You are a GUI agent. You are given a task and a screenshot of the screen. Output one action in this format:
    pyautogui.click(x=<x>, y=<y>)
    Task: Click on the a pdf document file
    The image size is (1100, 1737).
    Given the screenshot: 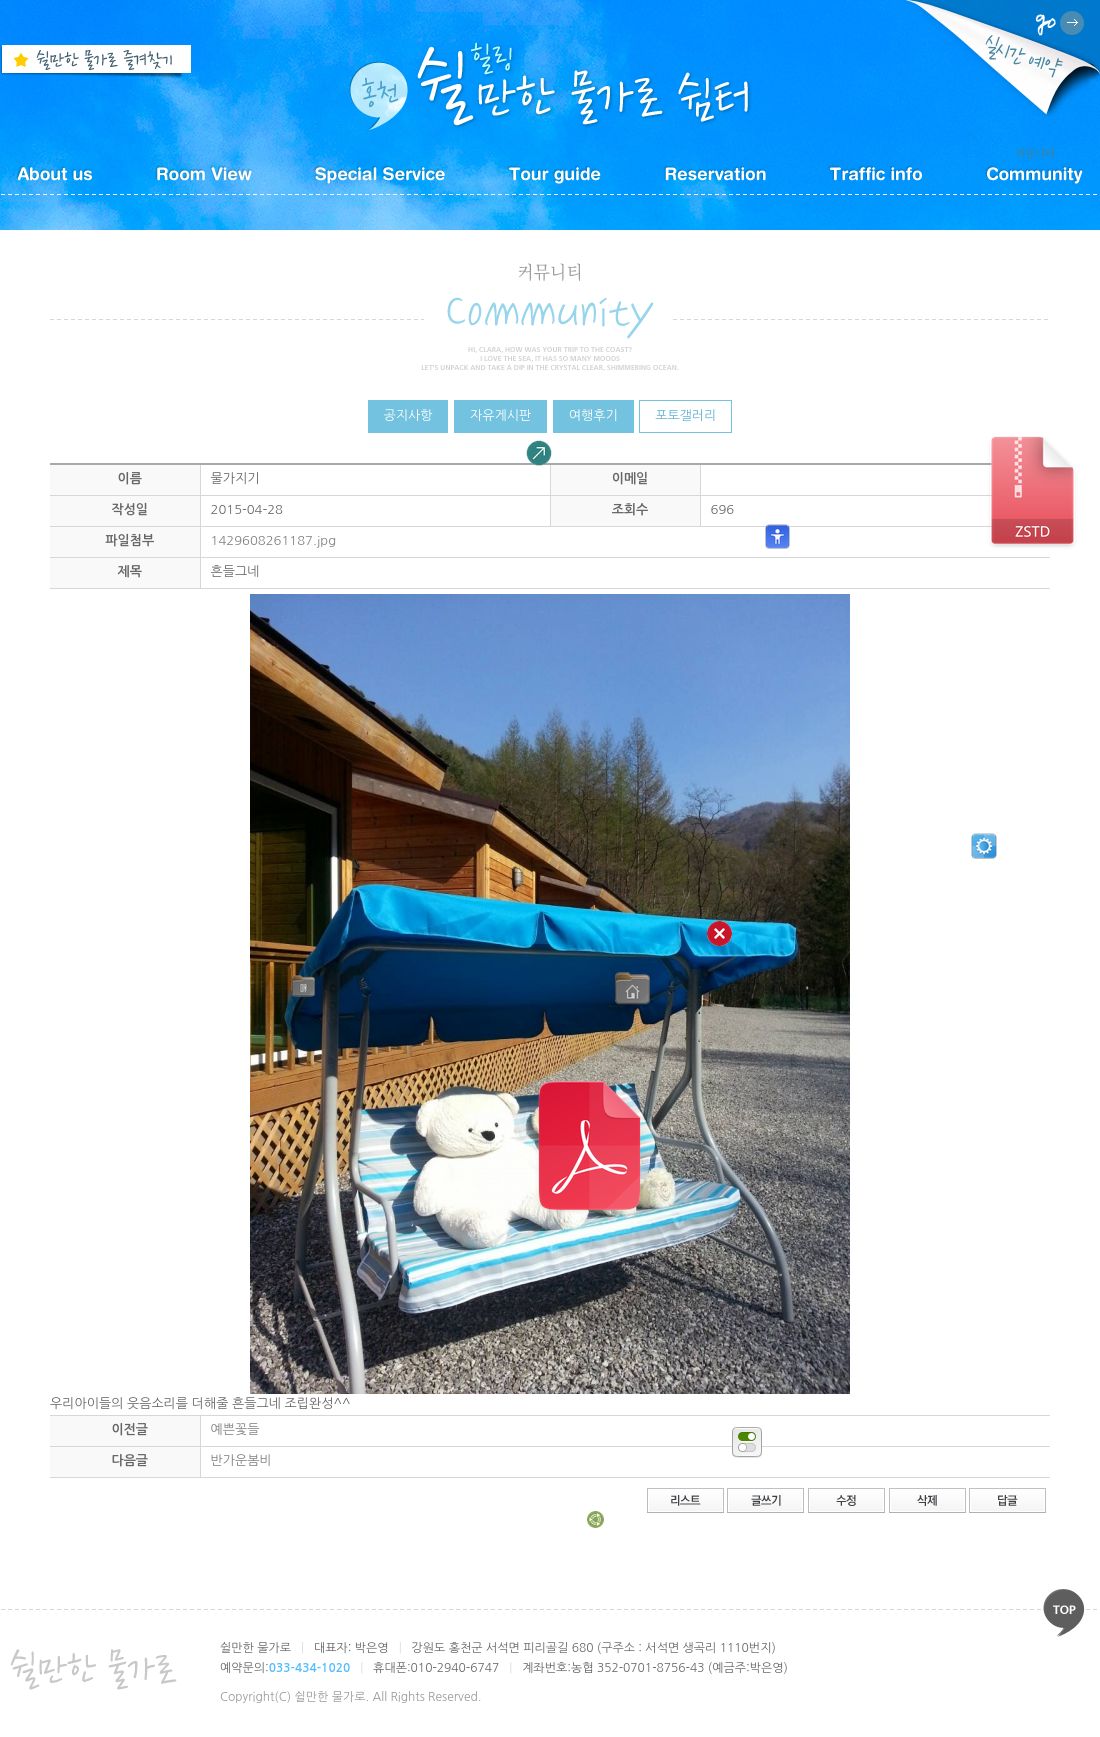 What is the action you would take?
    pyautogui.click(x=589, y=1145)
    